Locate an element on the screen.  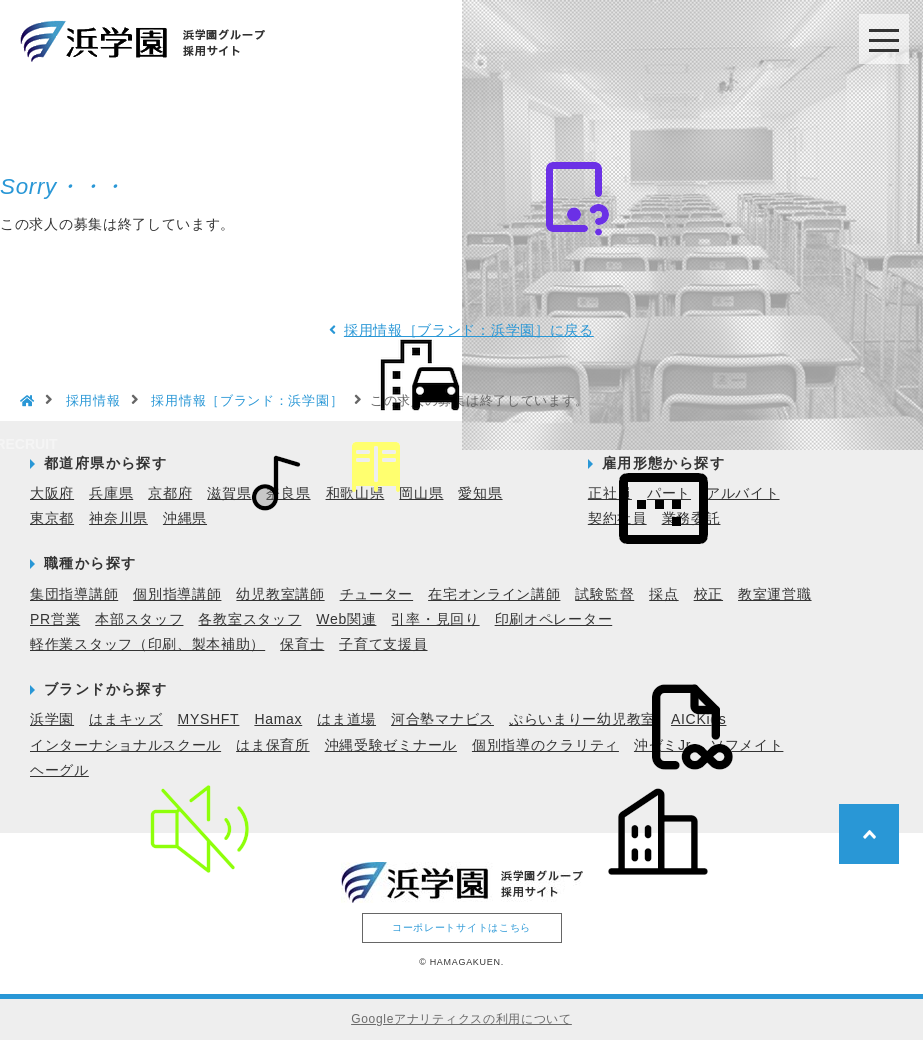
access music or audio player is located at coordinates (276, 482).